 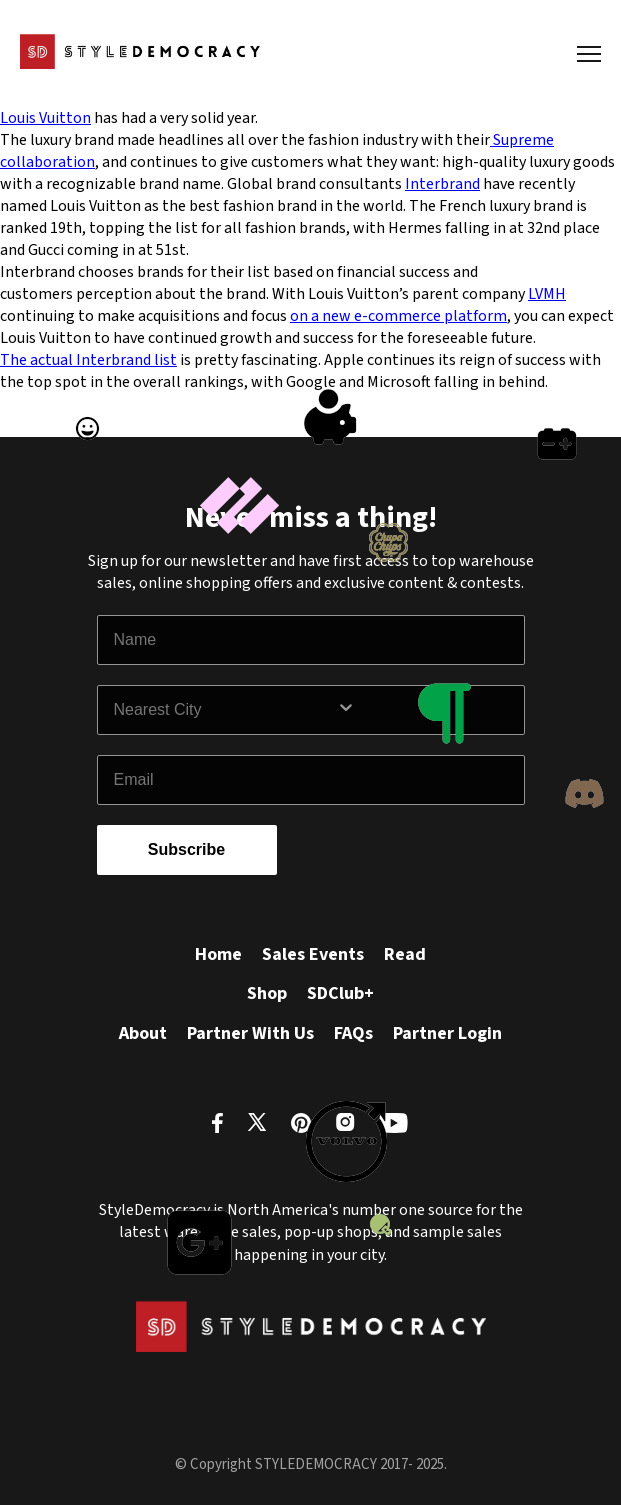 What do you see at coordinates (239, 505) in the screenshot?
I see `palo alto networks company logo` at bounding box center [239, 505].